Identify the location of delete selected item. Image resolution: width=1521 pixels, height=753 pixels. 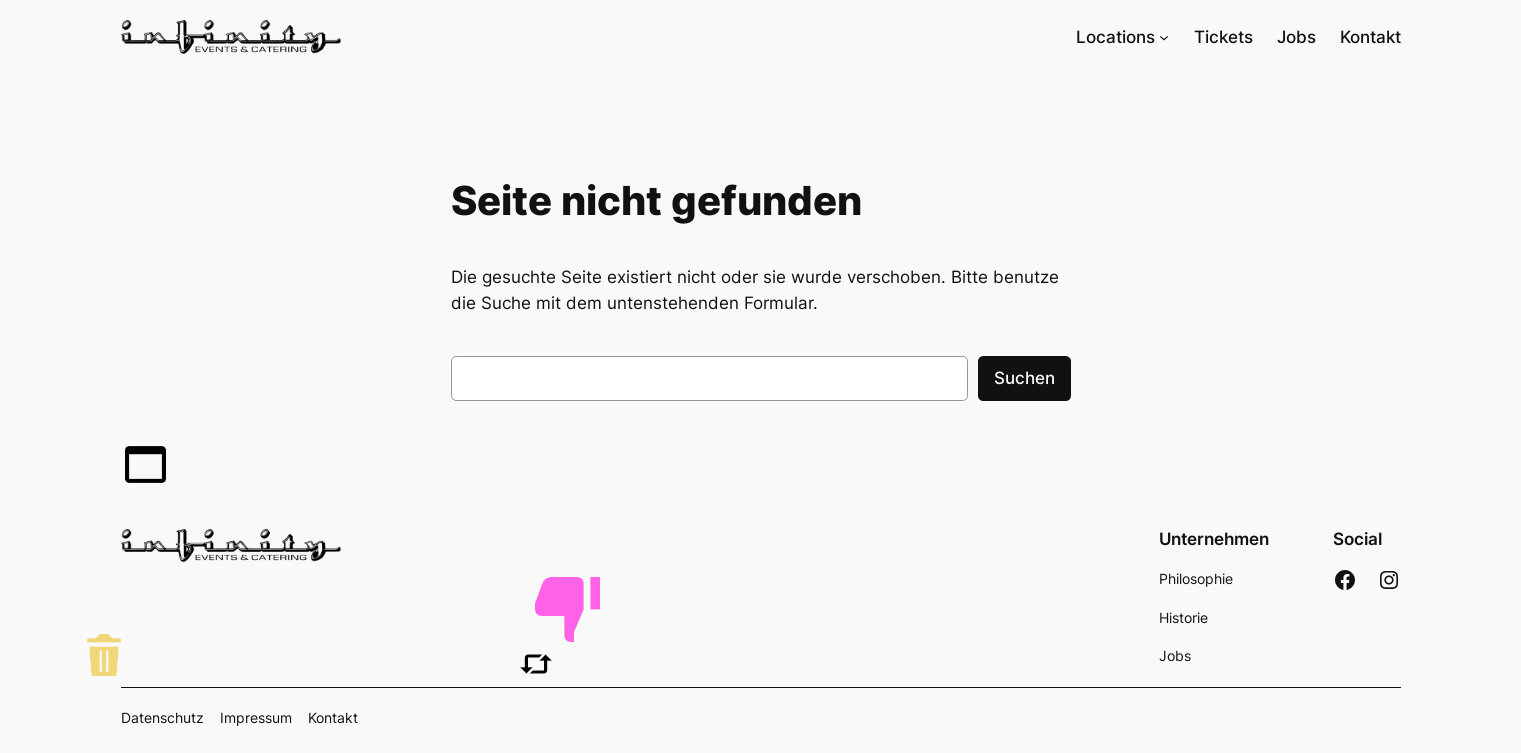
(104, 655).